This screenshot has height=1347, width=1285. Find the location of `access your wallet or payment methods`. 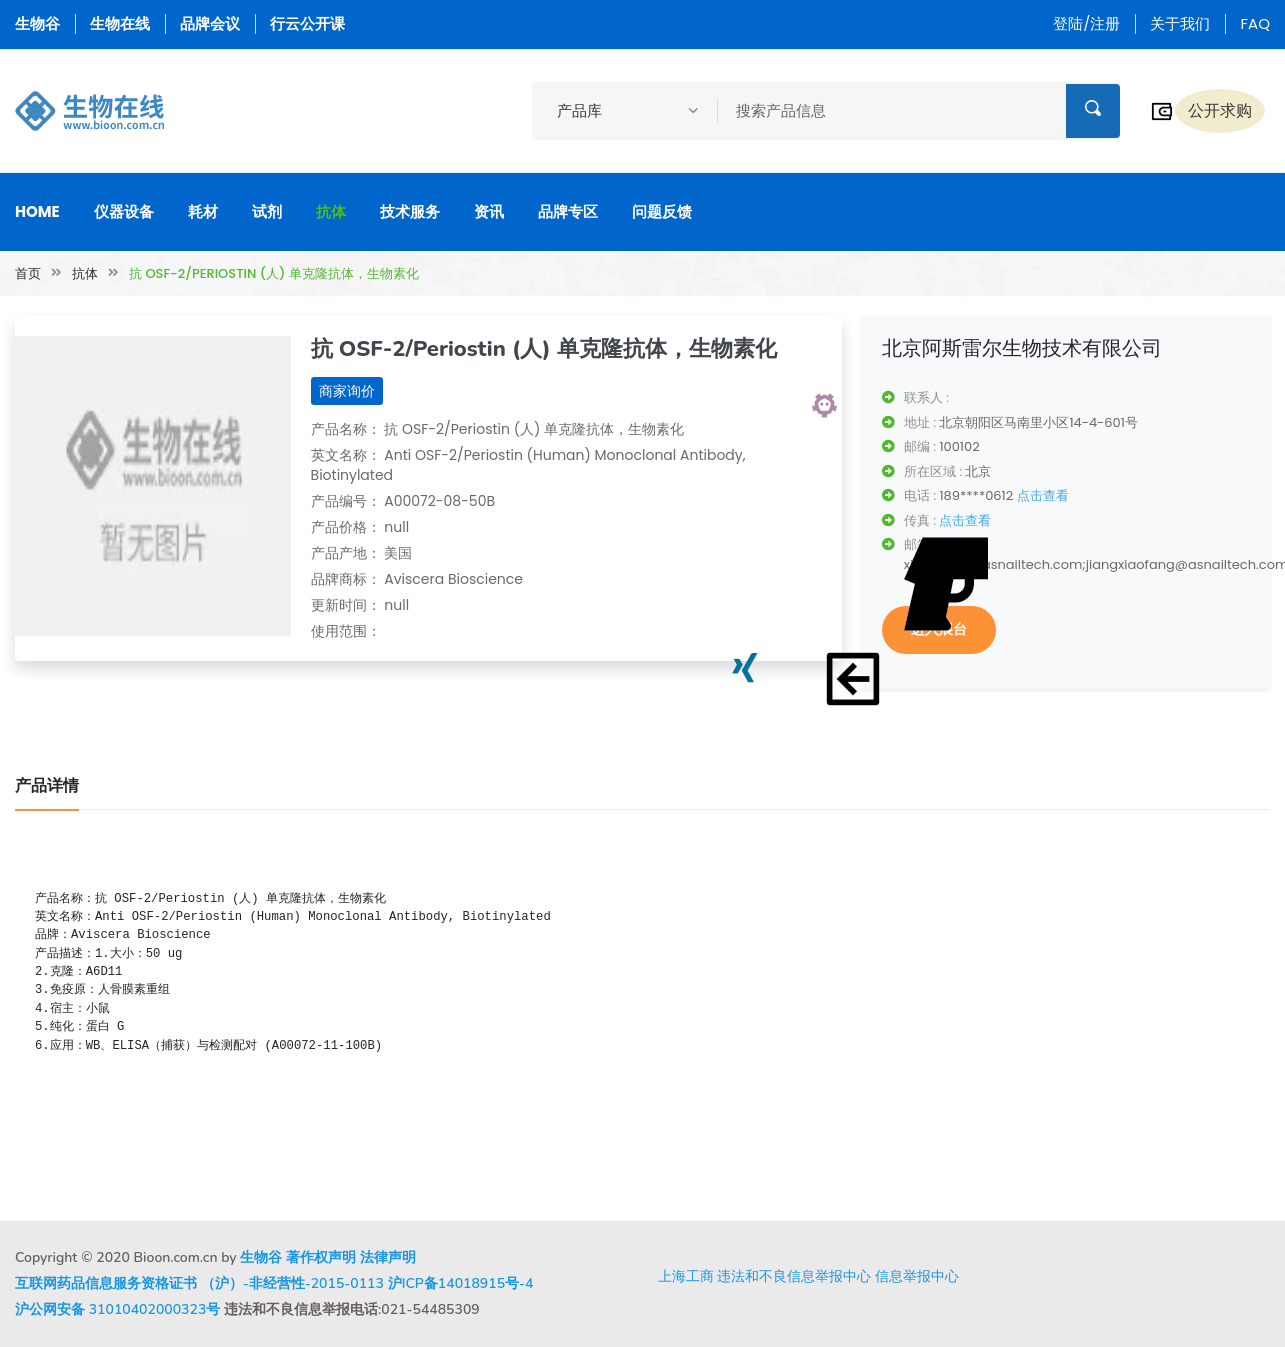

access your wallet or payment methods is located at coordinates (1161, 111).